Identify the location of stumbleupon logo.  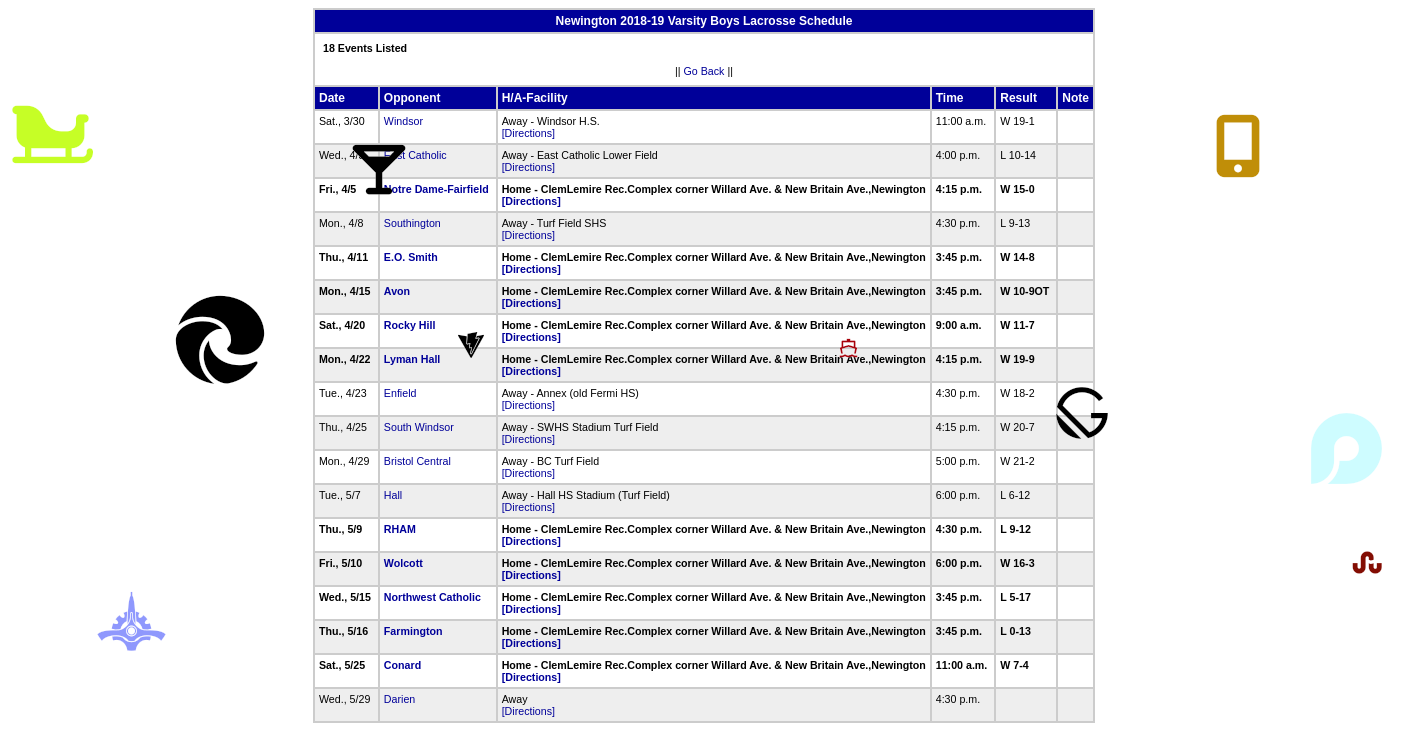
(1367, 562).